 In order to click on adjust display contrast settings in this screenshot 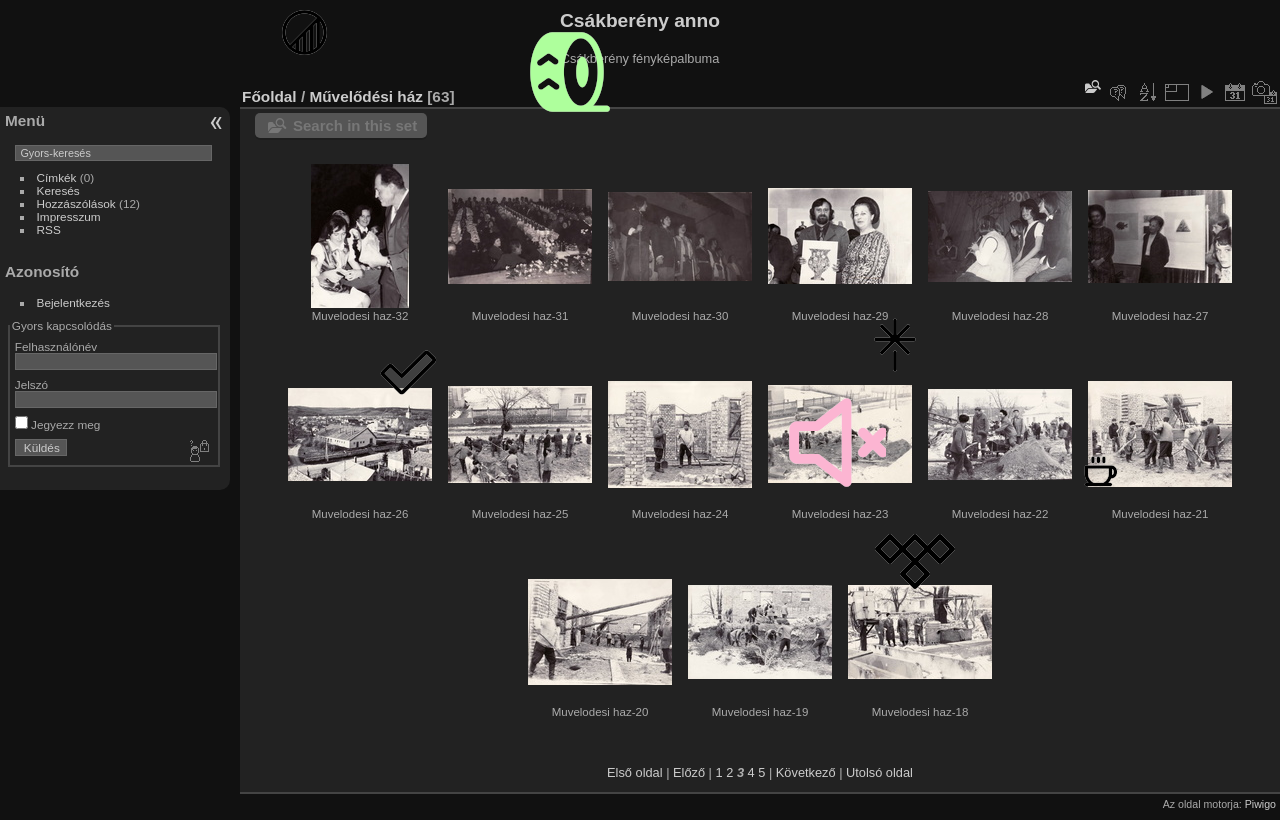, I will do `click(304, 32)`.